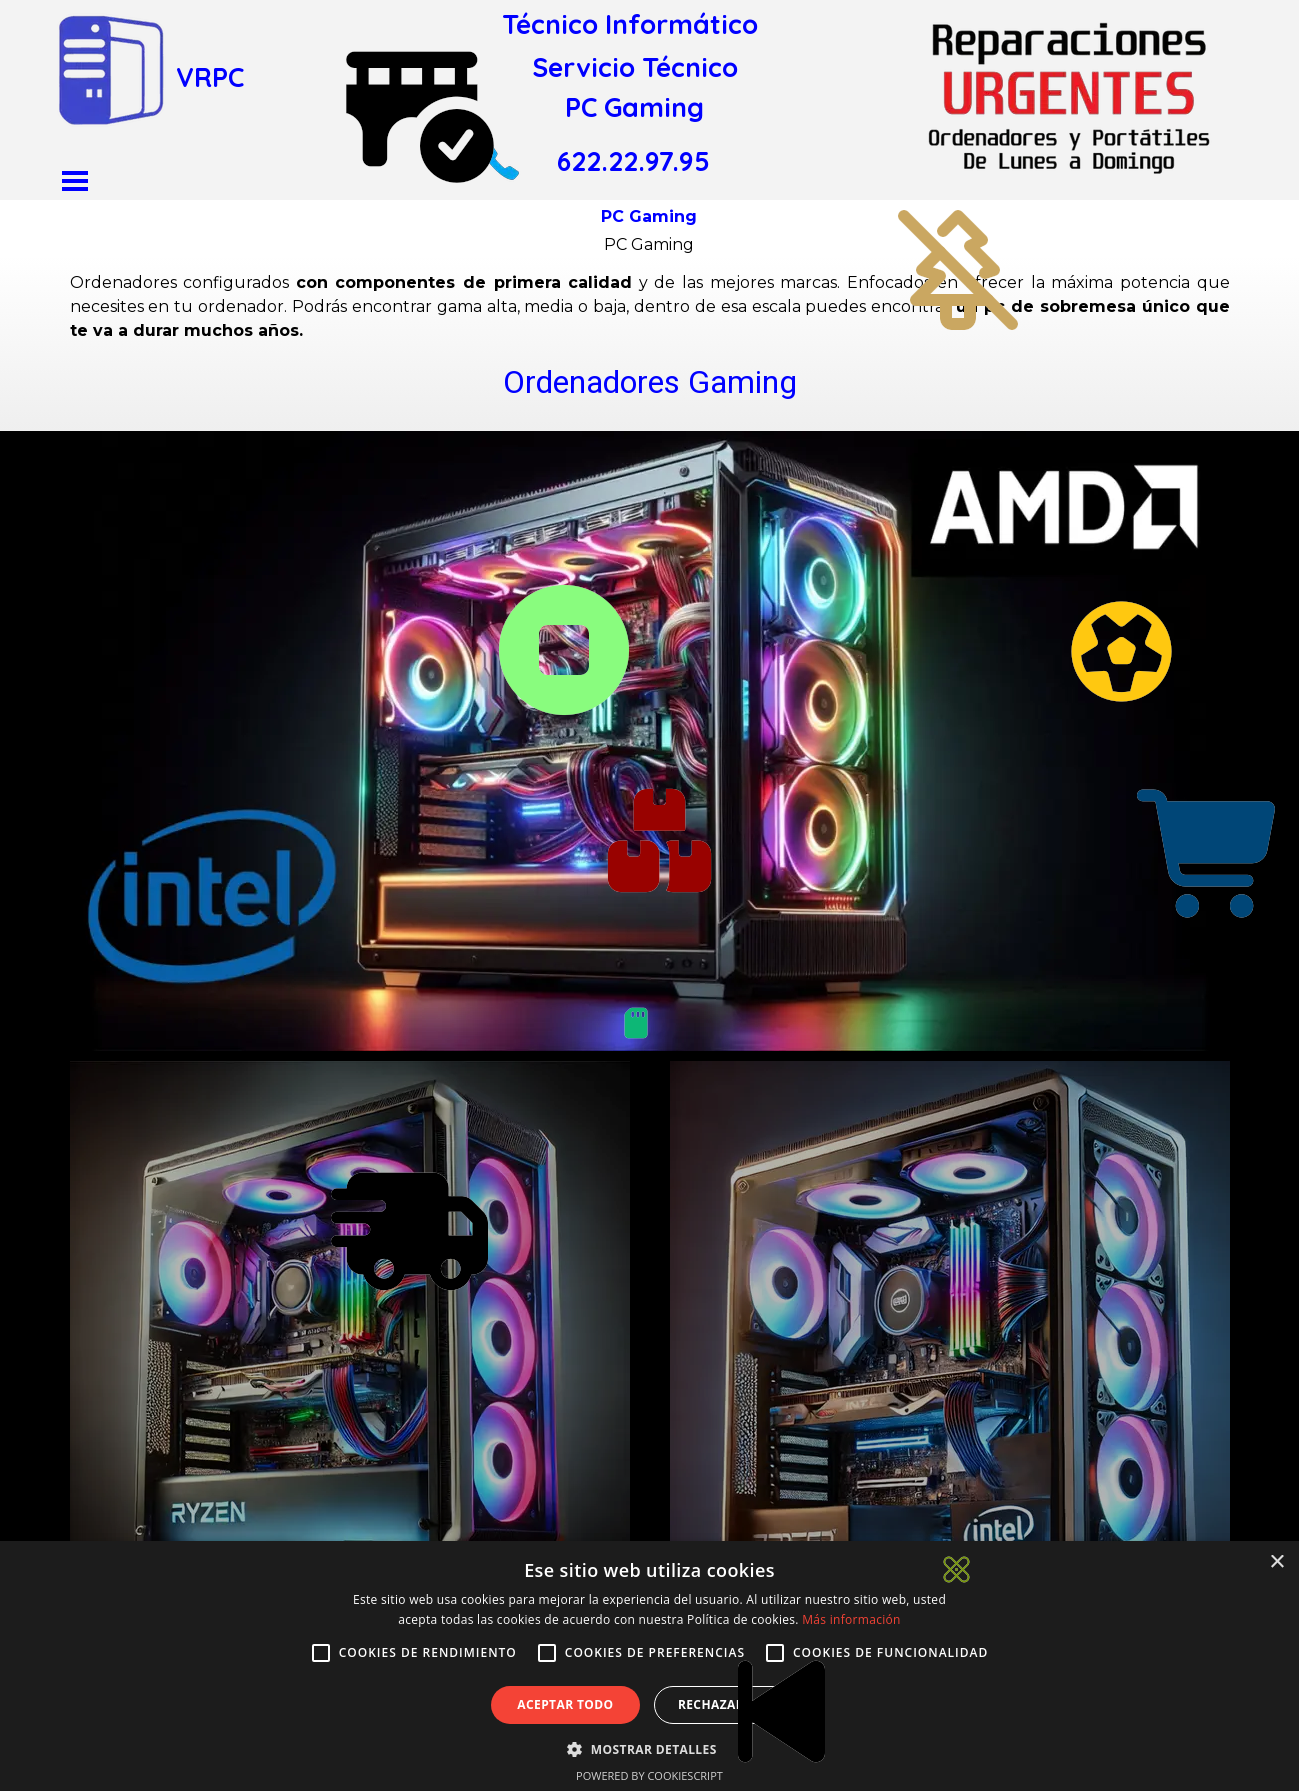 This screenshot has width=1299, height=1791. I want to click on view your shopping cart, so click(1214, 855).